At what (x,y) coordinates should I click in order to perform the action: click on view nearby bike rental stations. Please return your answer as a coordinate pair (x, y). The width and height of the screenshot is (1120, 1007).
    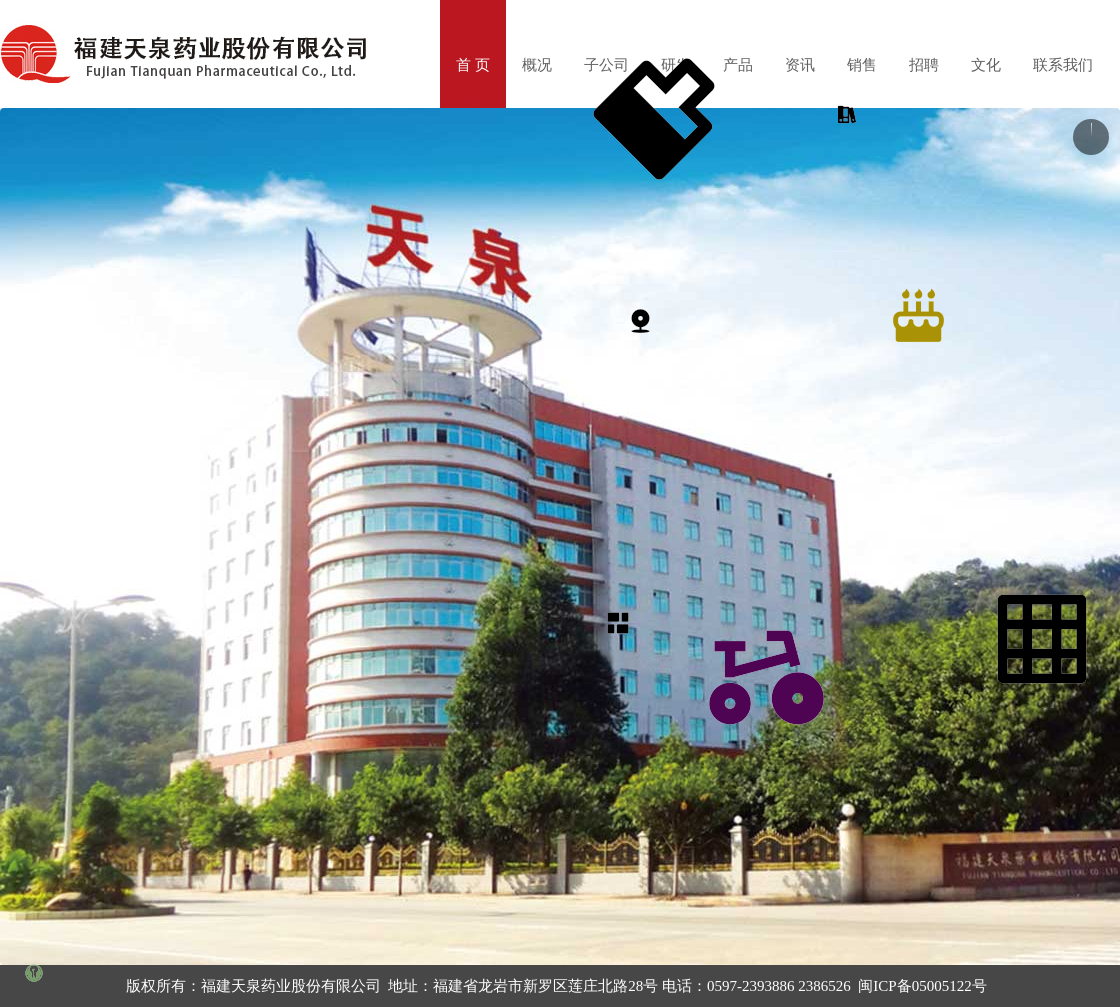
    Looking at the image, I should click on (766, 677).